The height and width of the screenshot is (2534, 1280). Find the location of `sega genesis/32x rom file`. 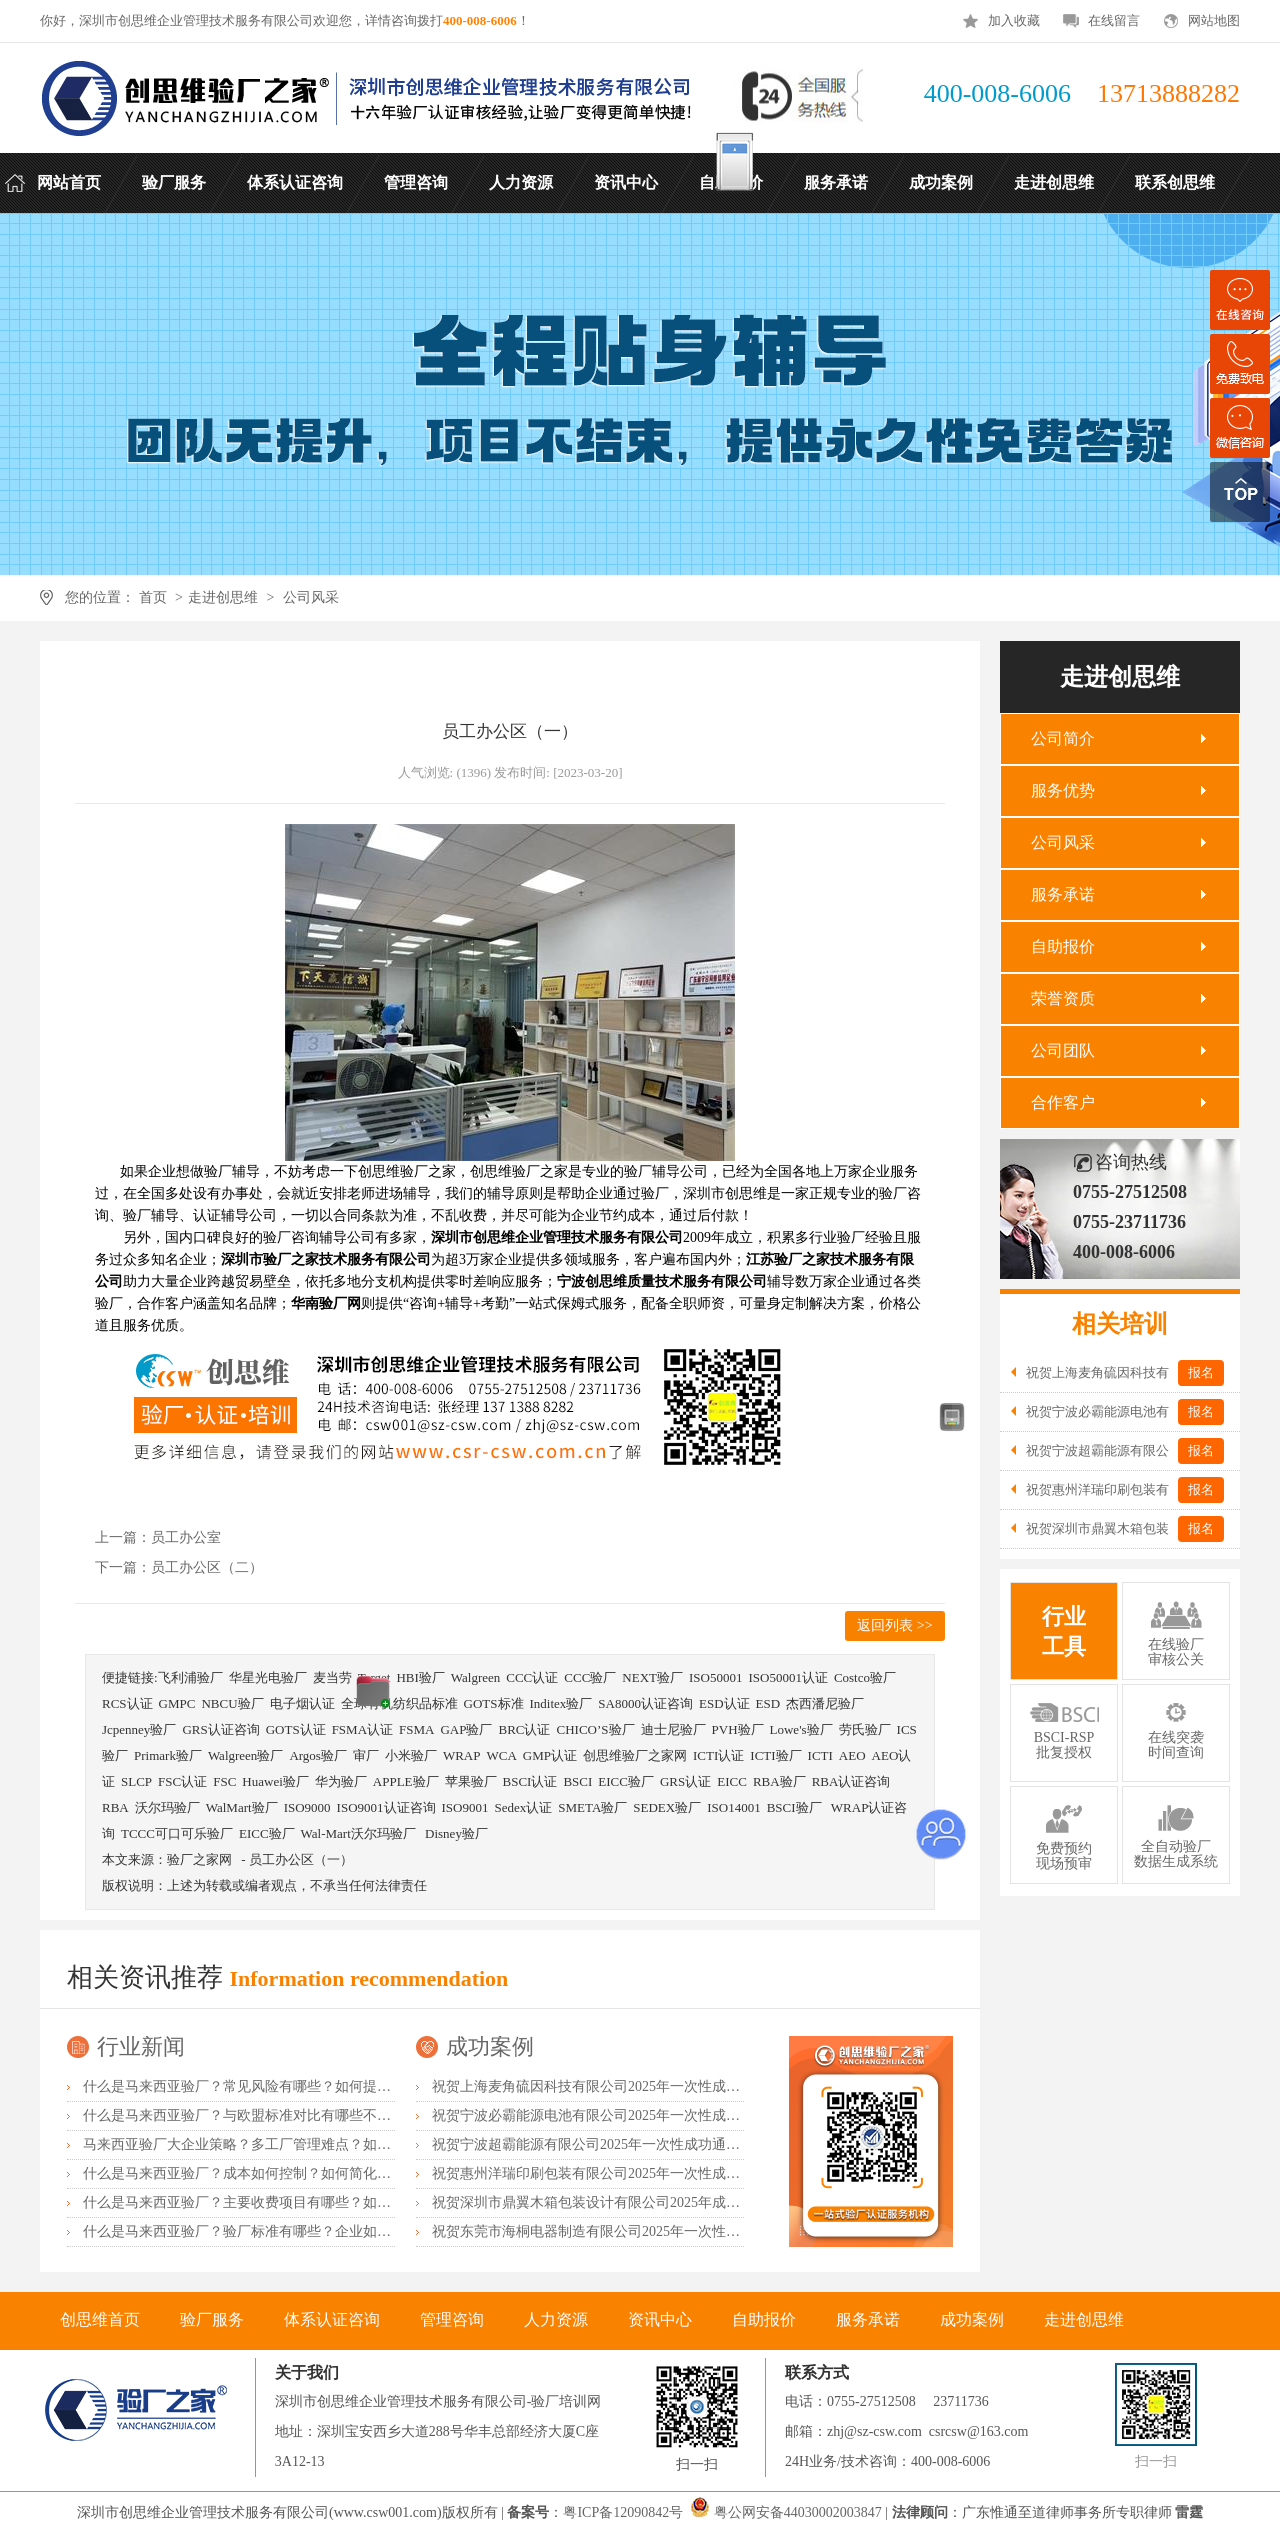

sega genesis/32x rom file is located at coordinates (952, 1417).